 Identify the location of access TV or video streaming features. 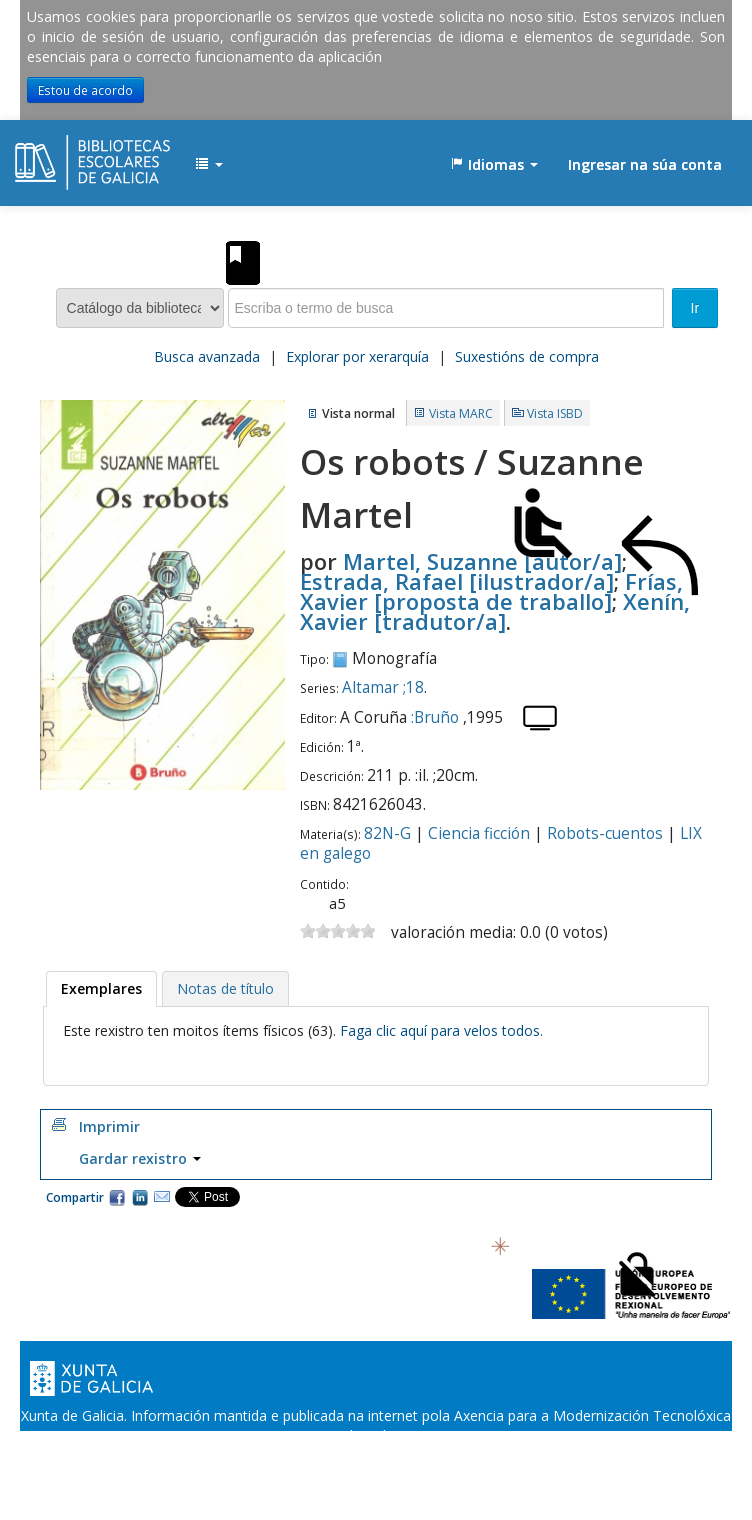
(540, 718).